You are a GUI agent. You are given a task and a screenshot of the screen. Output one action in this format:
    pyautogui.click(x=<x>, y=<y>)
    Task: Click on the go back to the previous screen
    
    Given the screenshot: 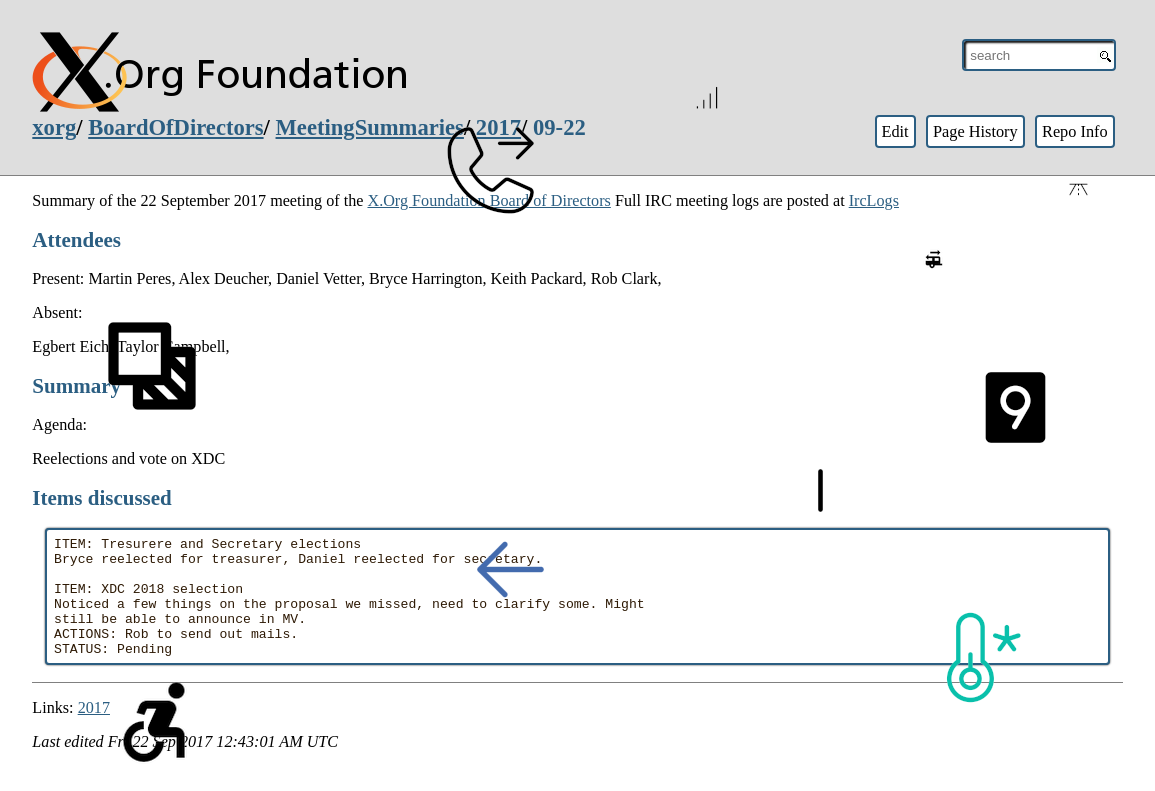 What is the action you would take?
    pyautogui.click(x=510, y=569)
    